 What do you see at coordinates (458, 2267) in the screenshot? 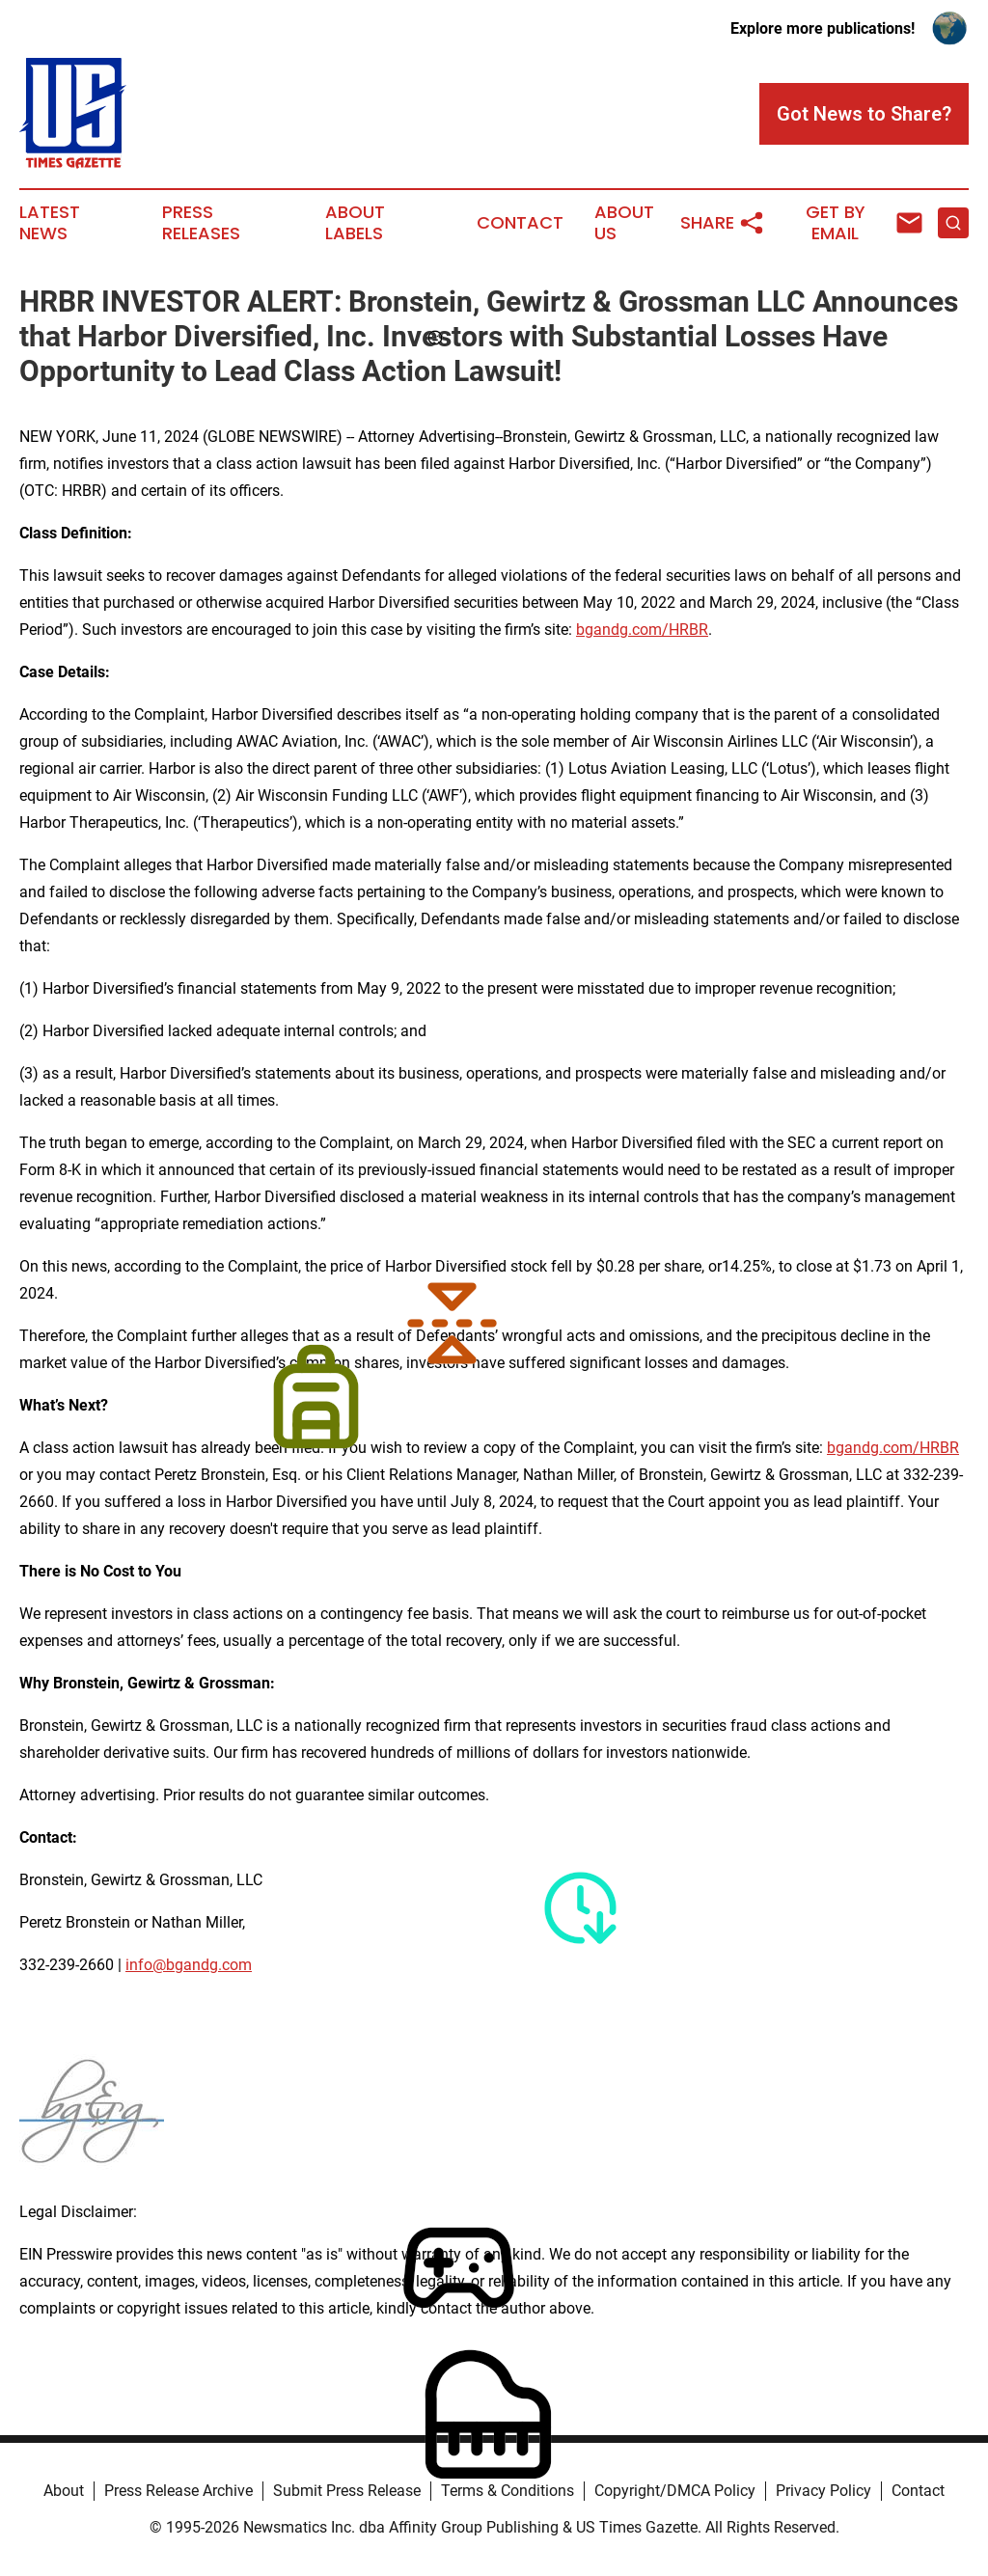
I see `access gaming or games section` at bounding box center [458, 2267].